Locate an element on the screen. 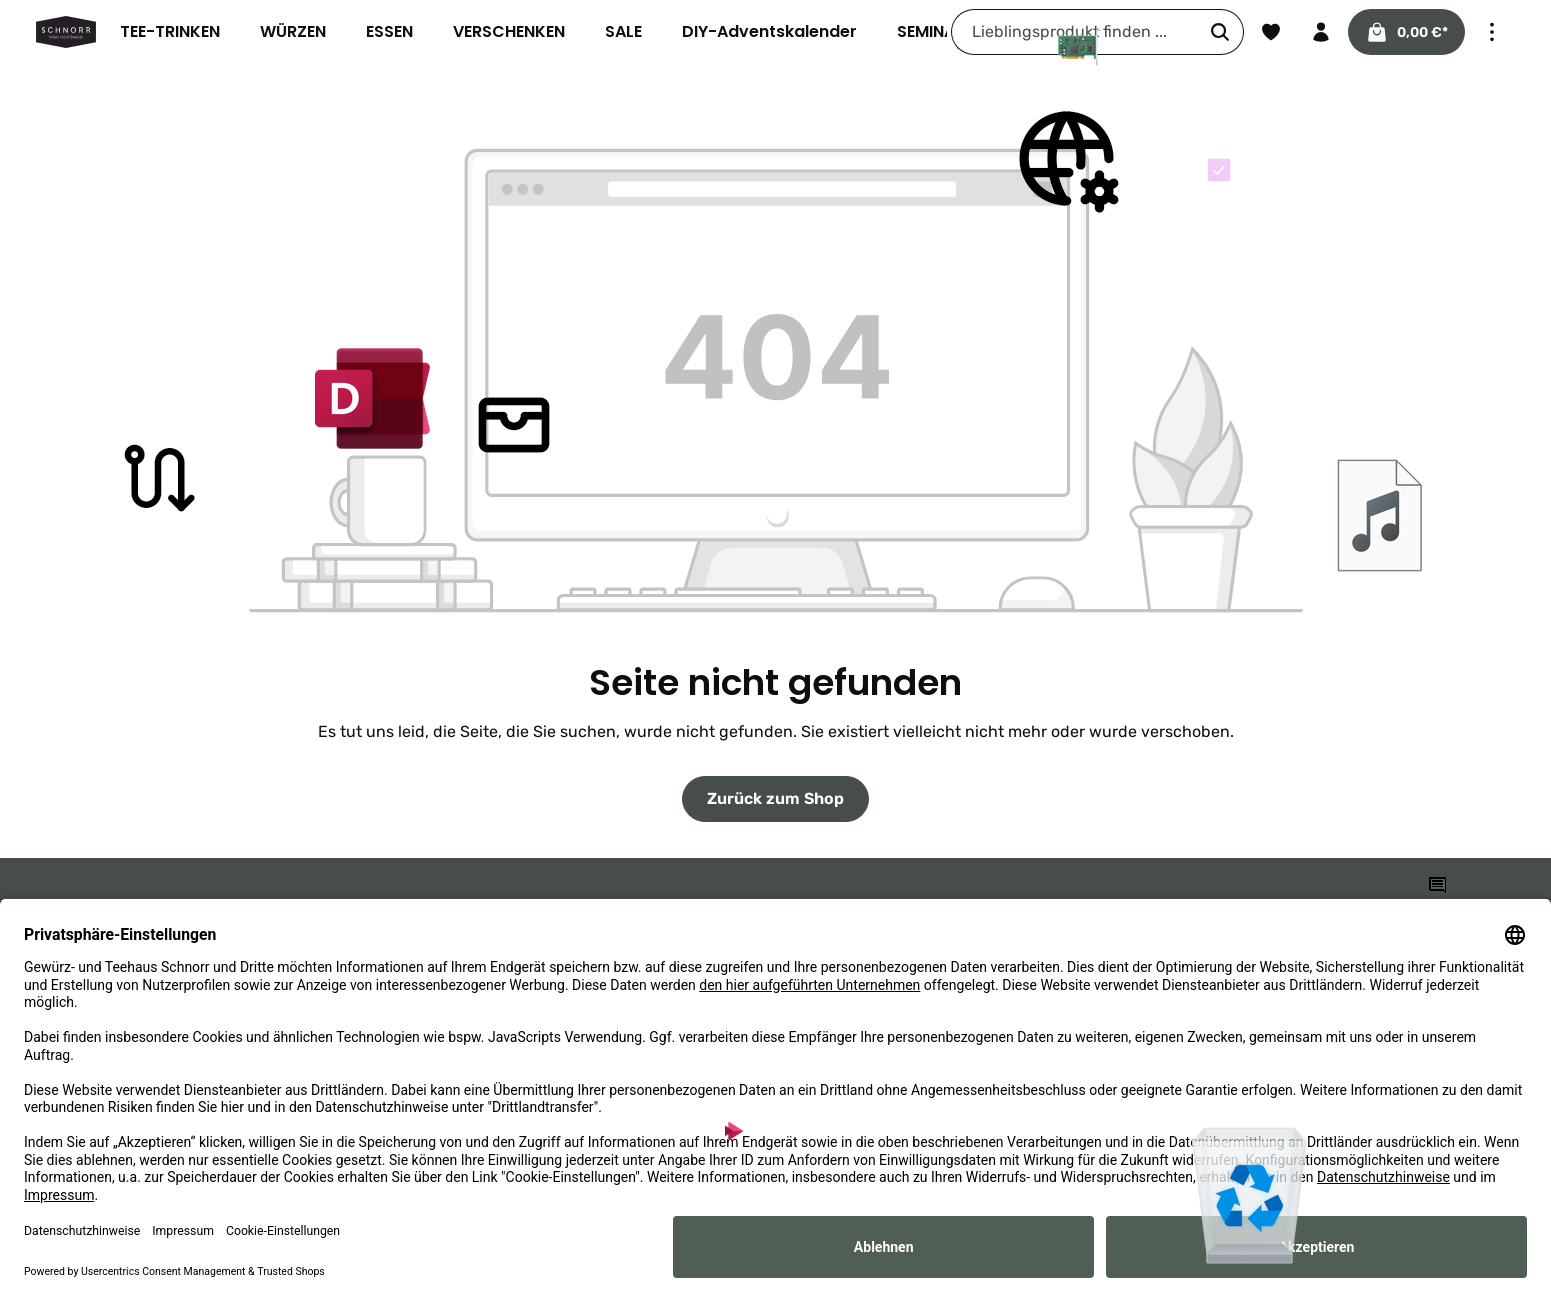 The height and width of the screenshot is (1302, 1551). access your wallet or saved payment methods is located at coordinates (514, 425).